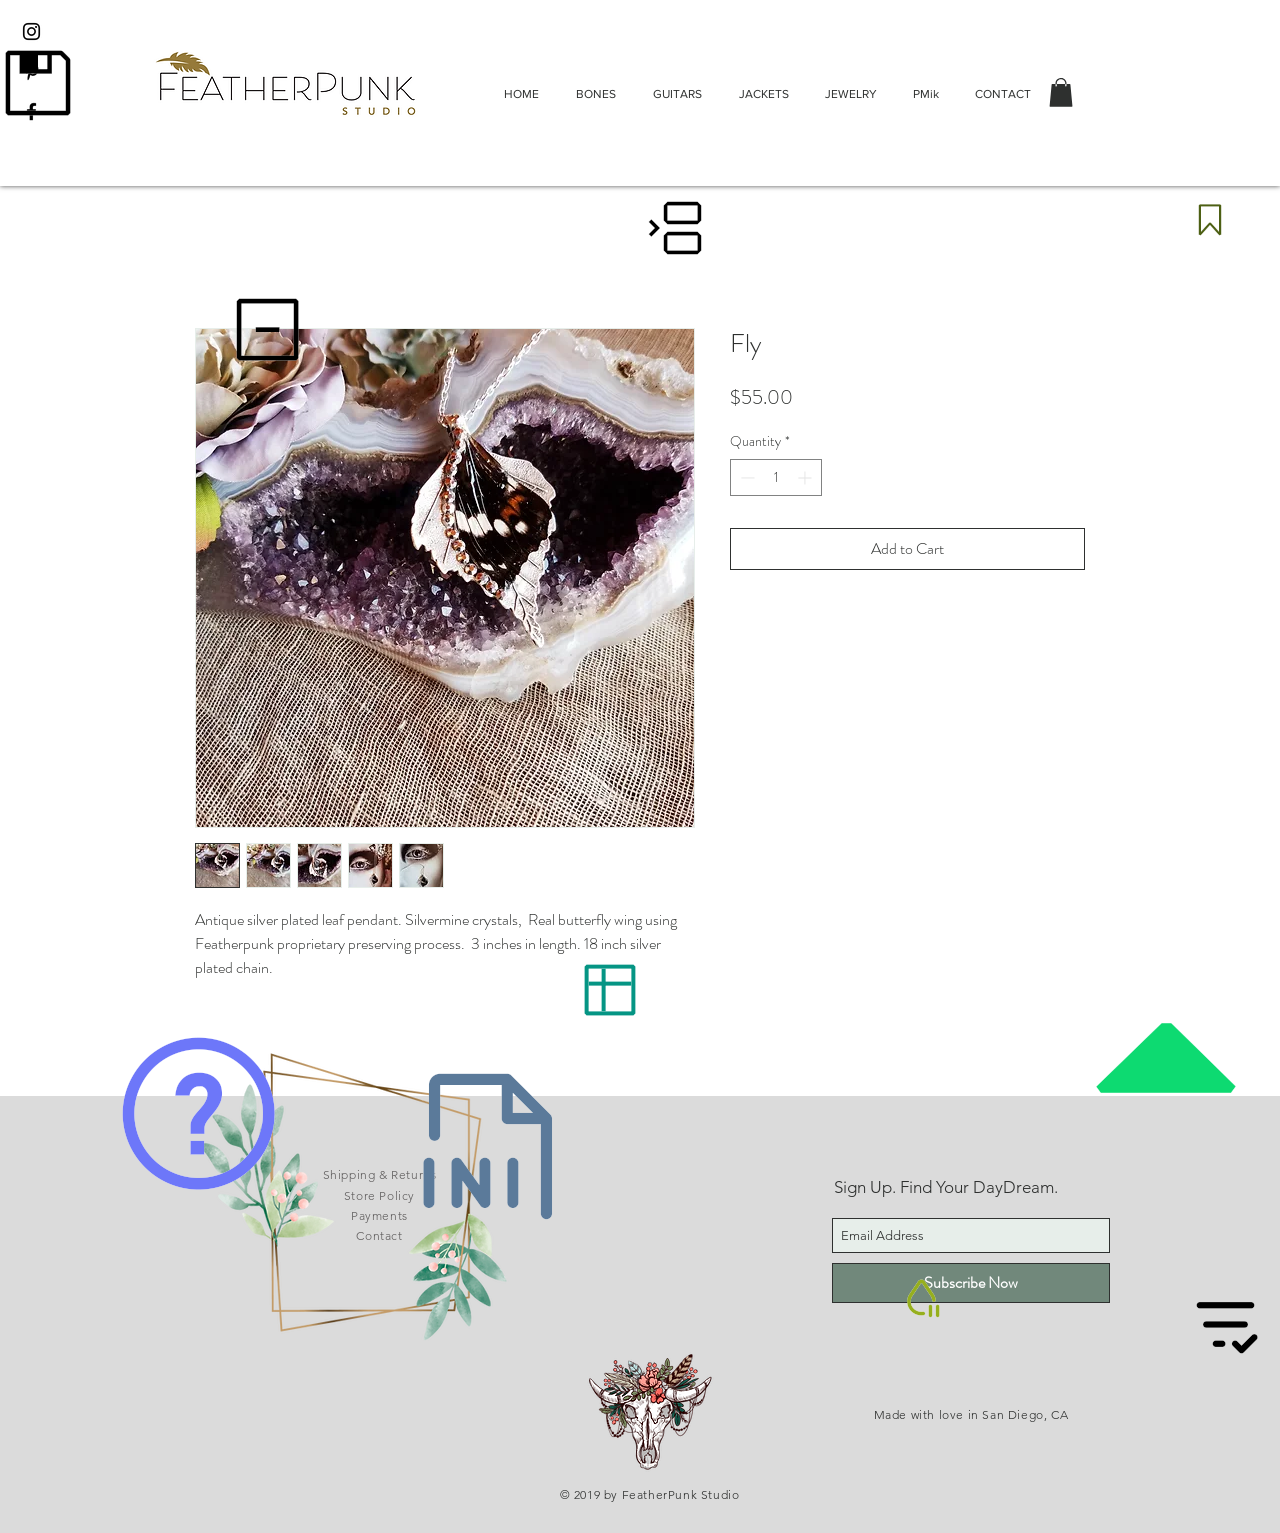 This screenshot has height=1533, width=1280. I want to click on collapse an expanded section or panel, so click(1166, 1058).